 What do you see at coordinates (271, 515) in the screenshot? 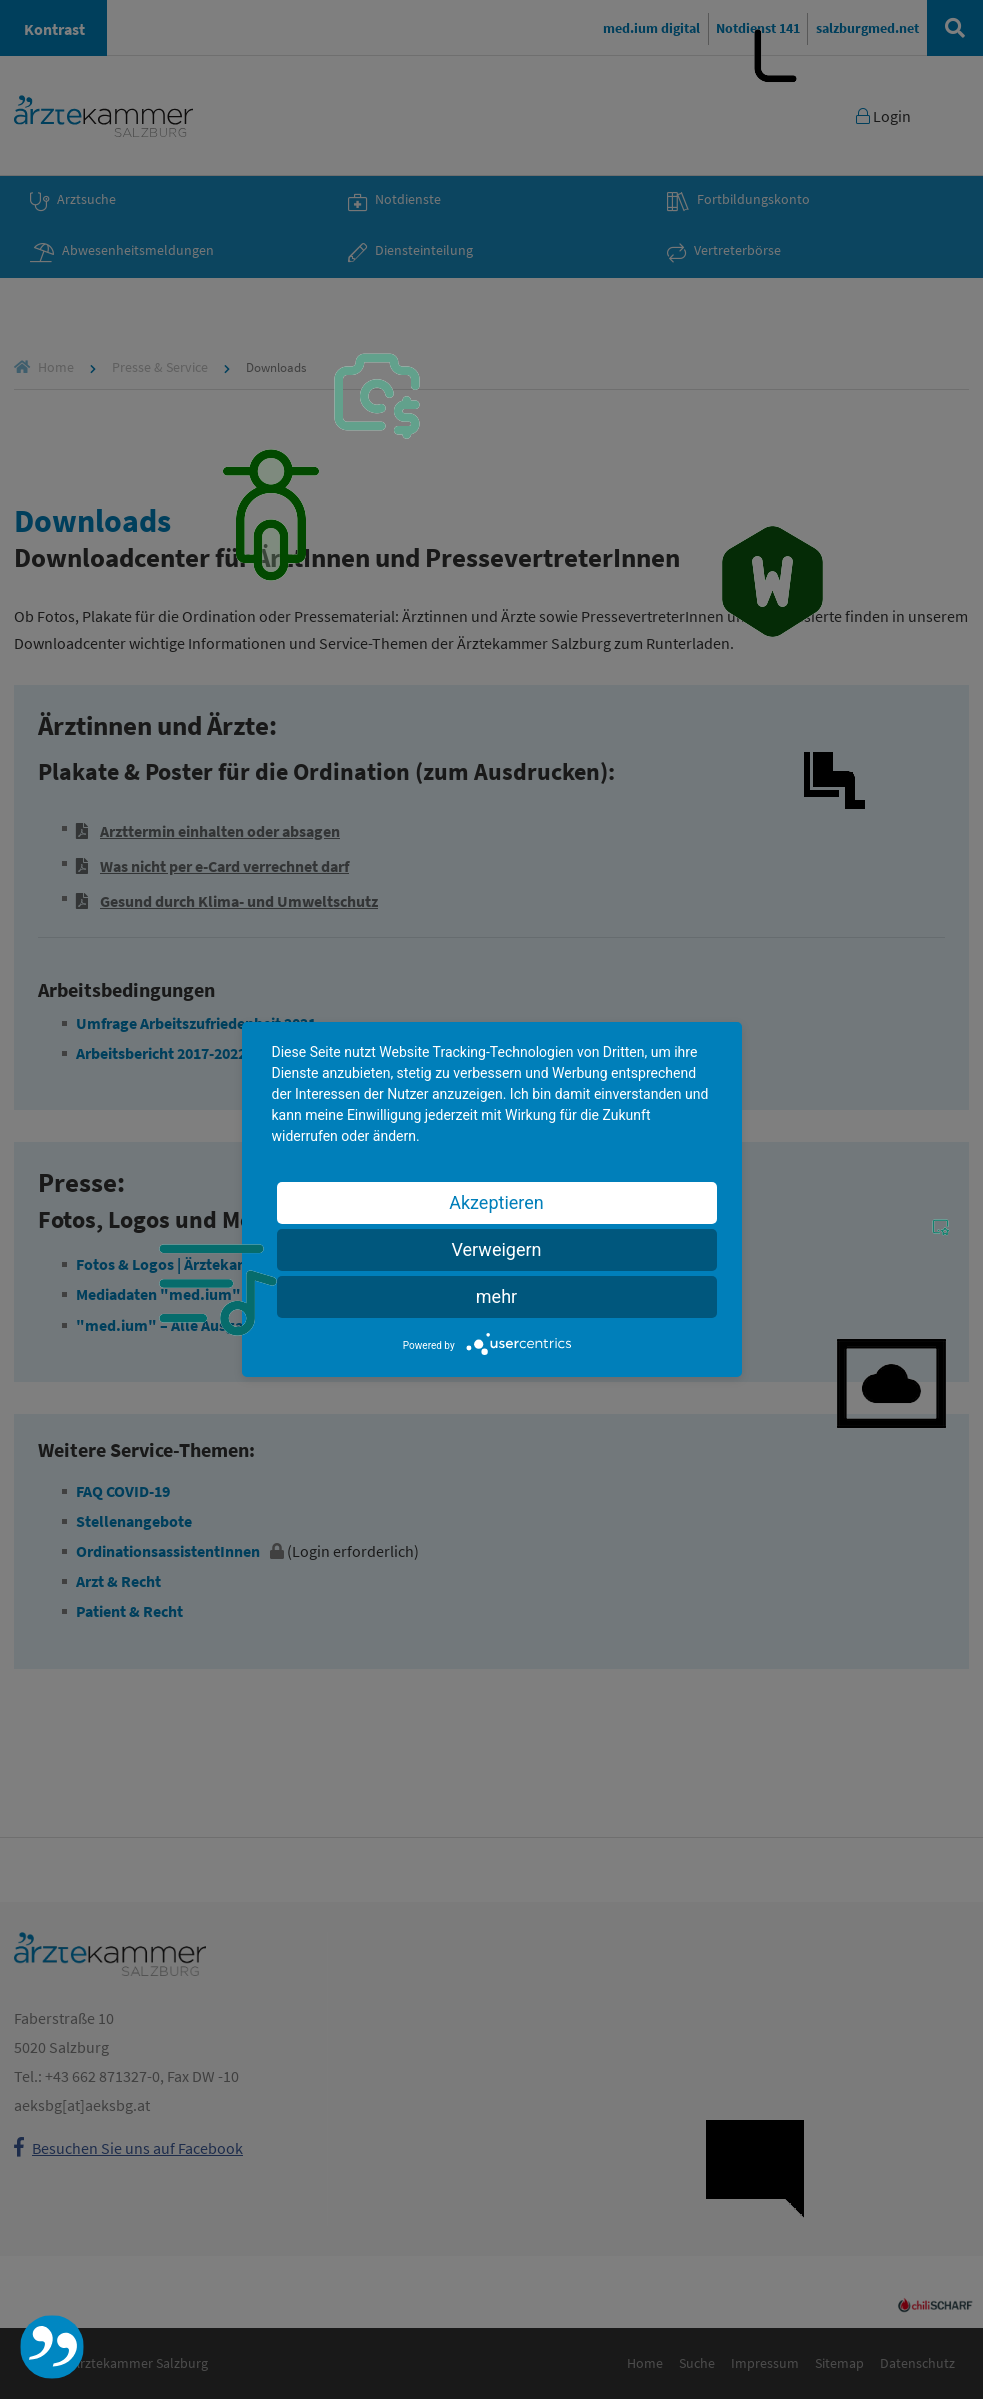
I see `select moped or scooter delivery option` at bounding box center [271, 515].